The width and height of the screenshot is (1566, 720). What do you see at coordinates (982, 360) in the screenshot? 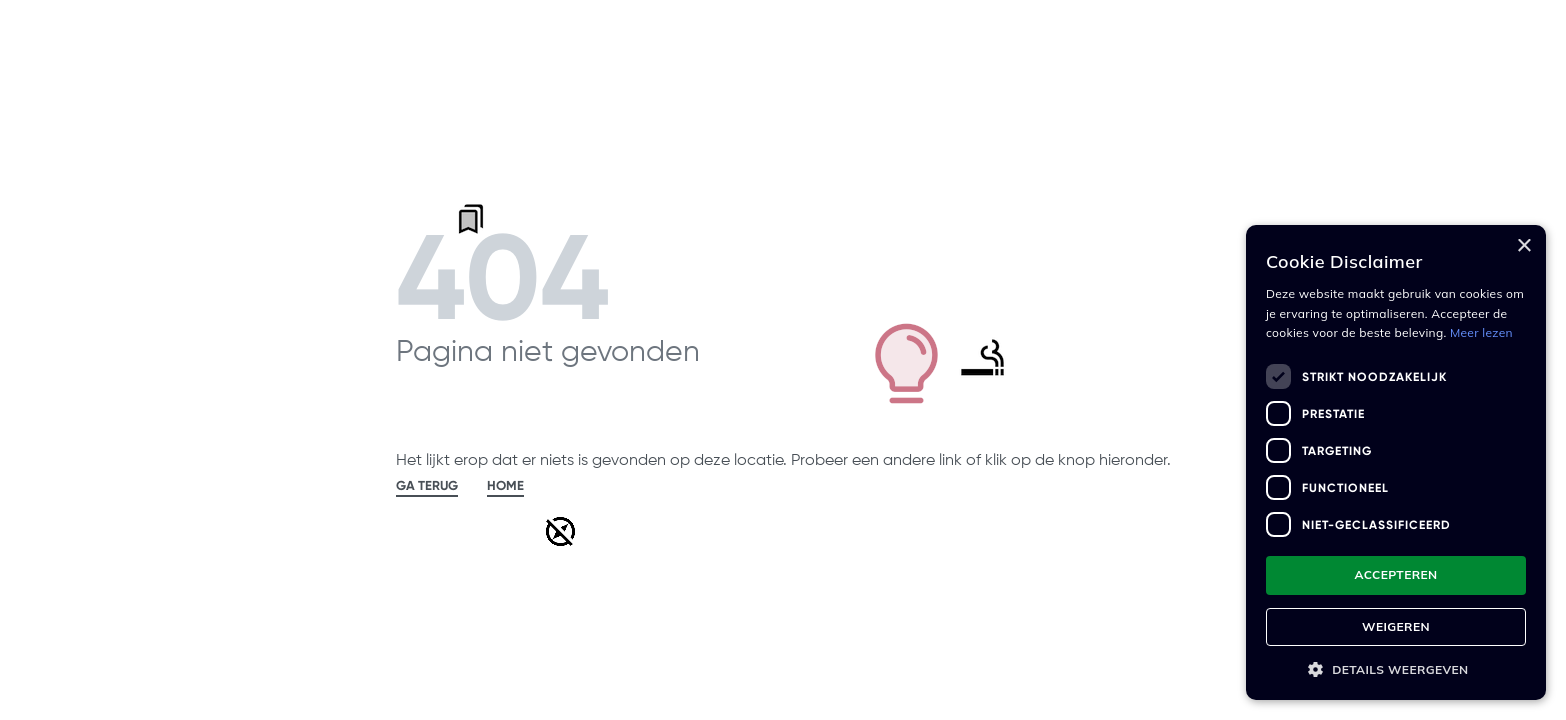
I see `indicates a smoking-permitted area` at bounding box center [982, 360].